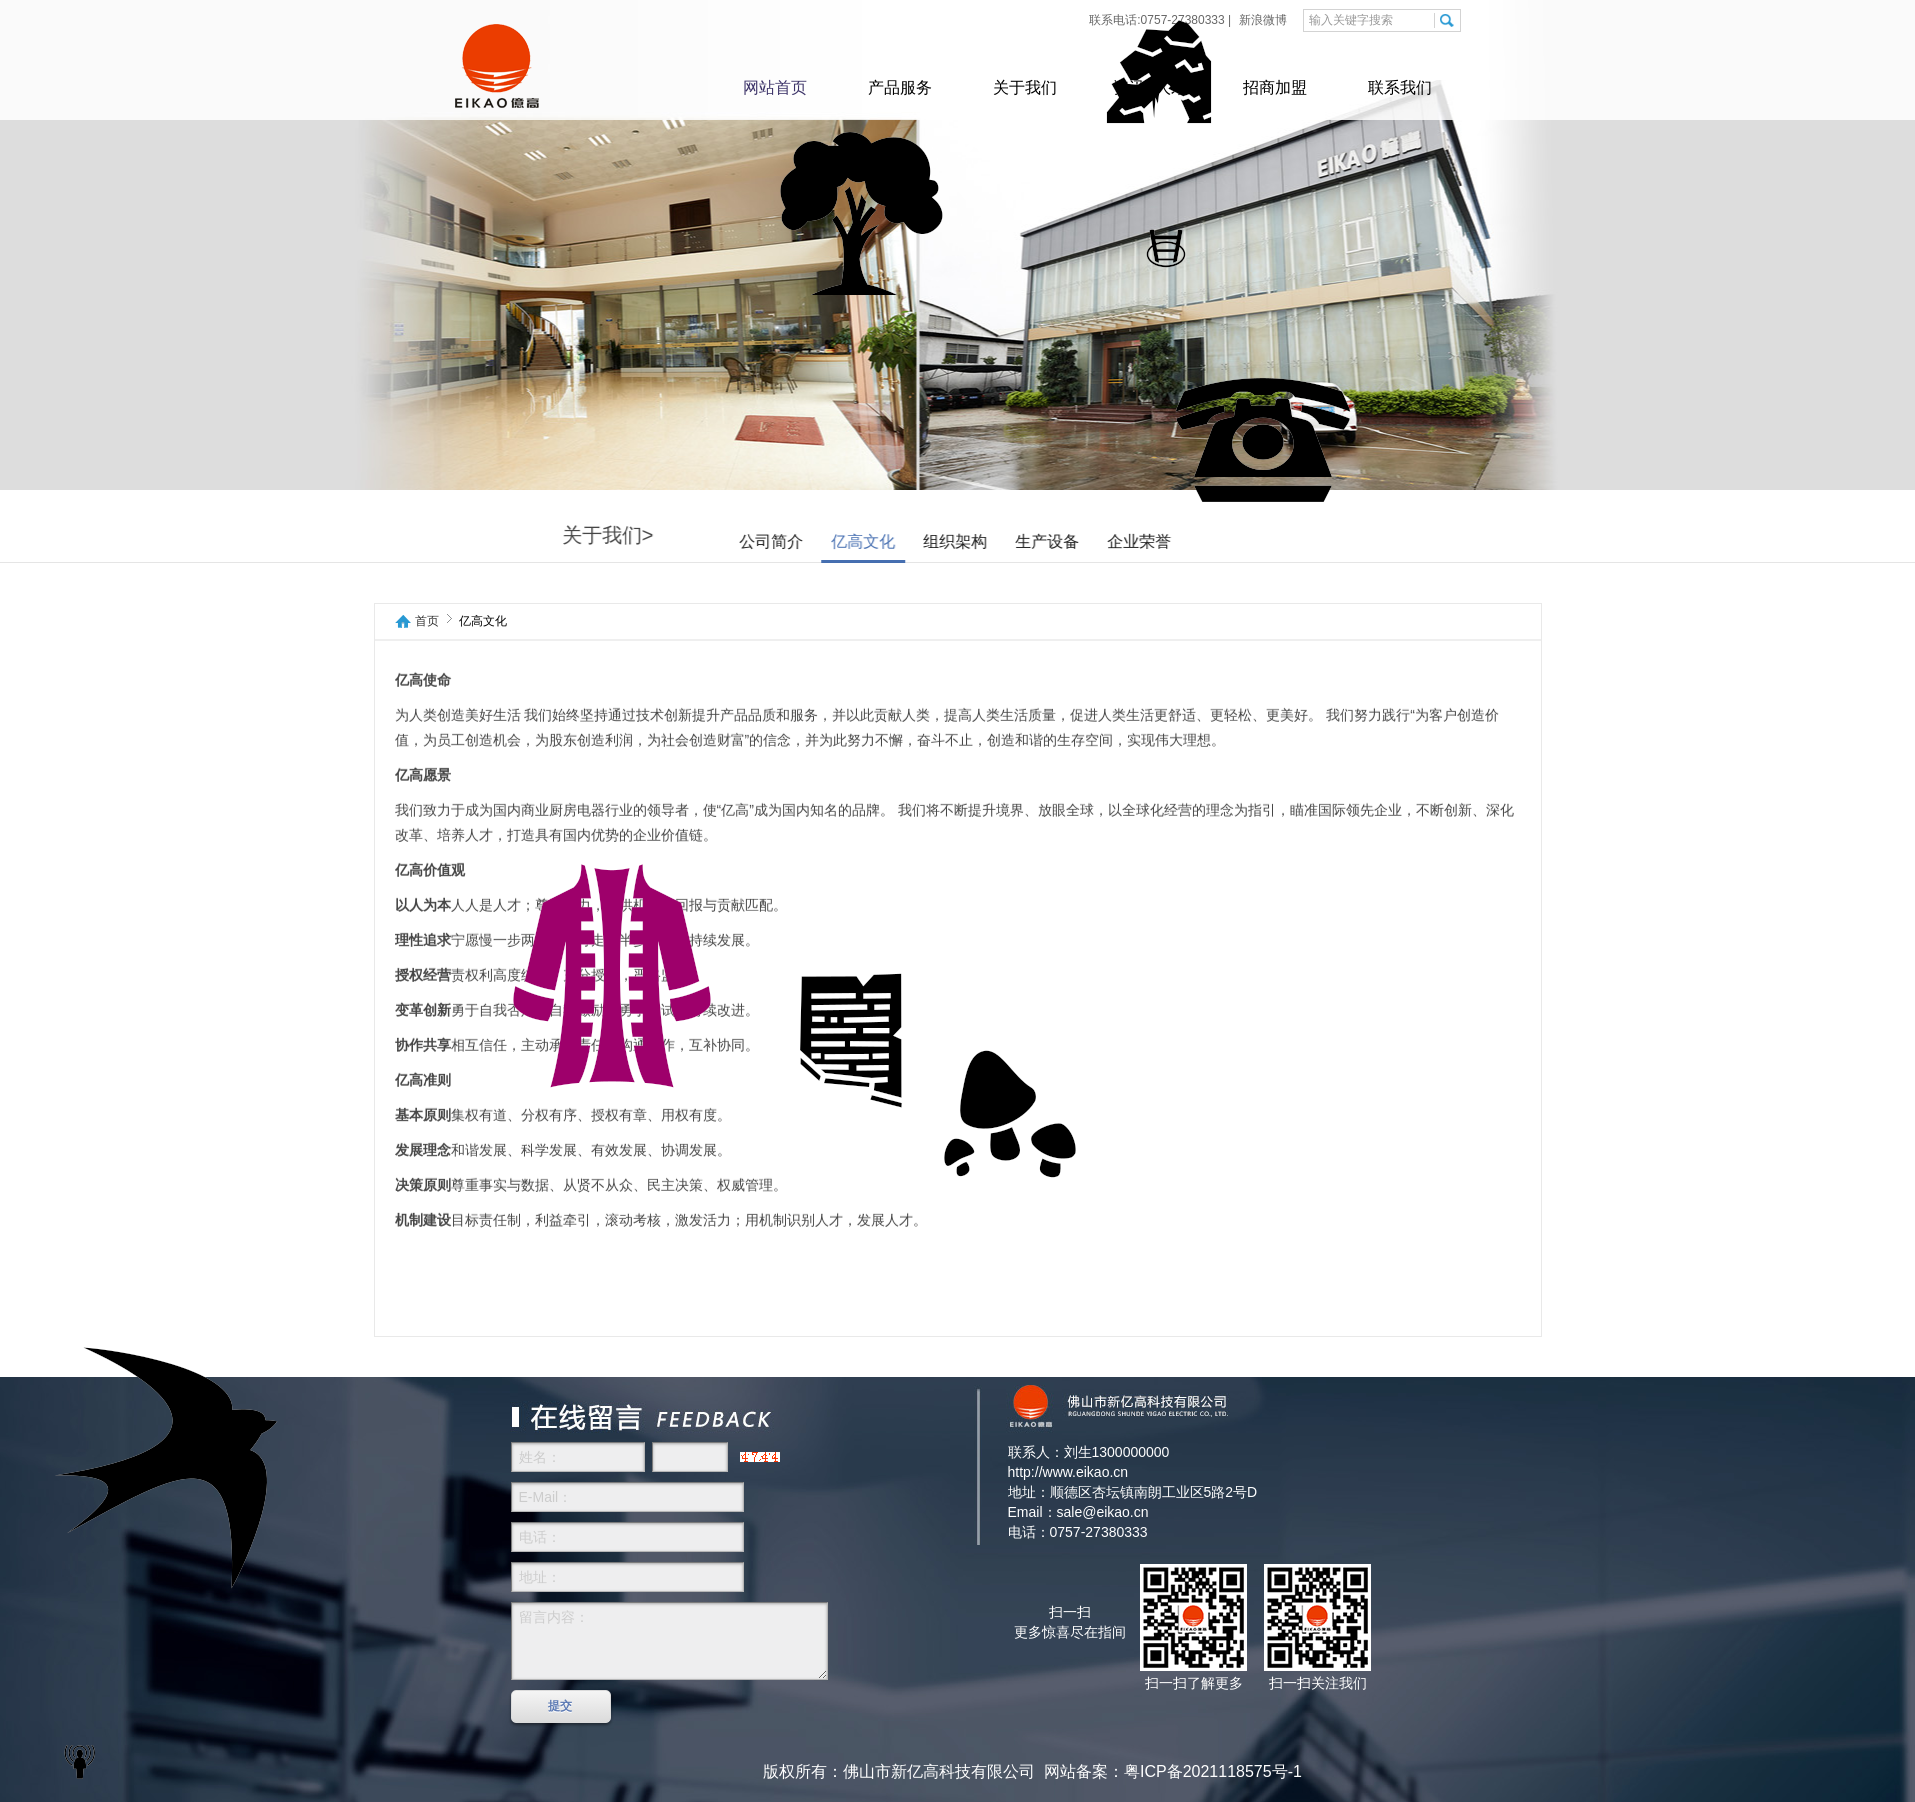 The height and width of the screenshot is (1802, 1915). Describe the element at coordinates (1166, 248) in the screenshot. I see `access underground level or basement area` at that location.